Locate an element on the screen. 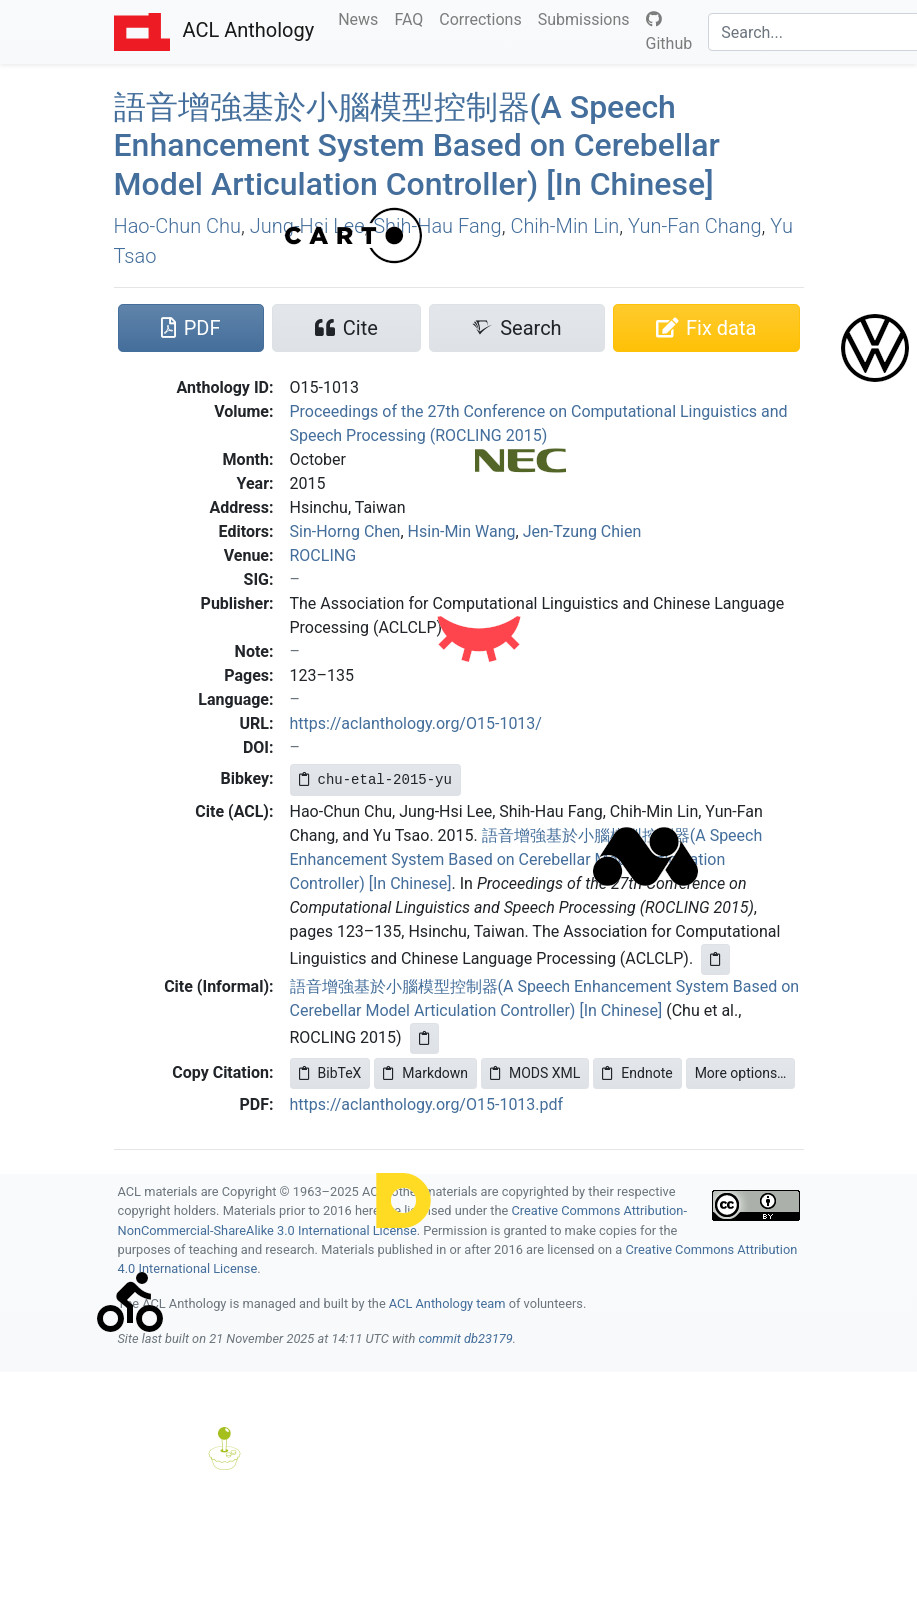  hide password or sensitive content is located at coordinates (479, 636).